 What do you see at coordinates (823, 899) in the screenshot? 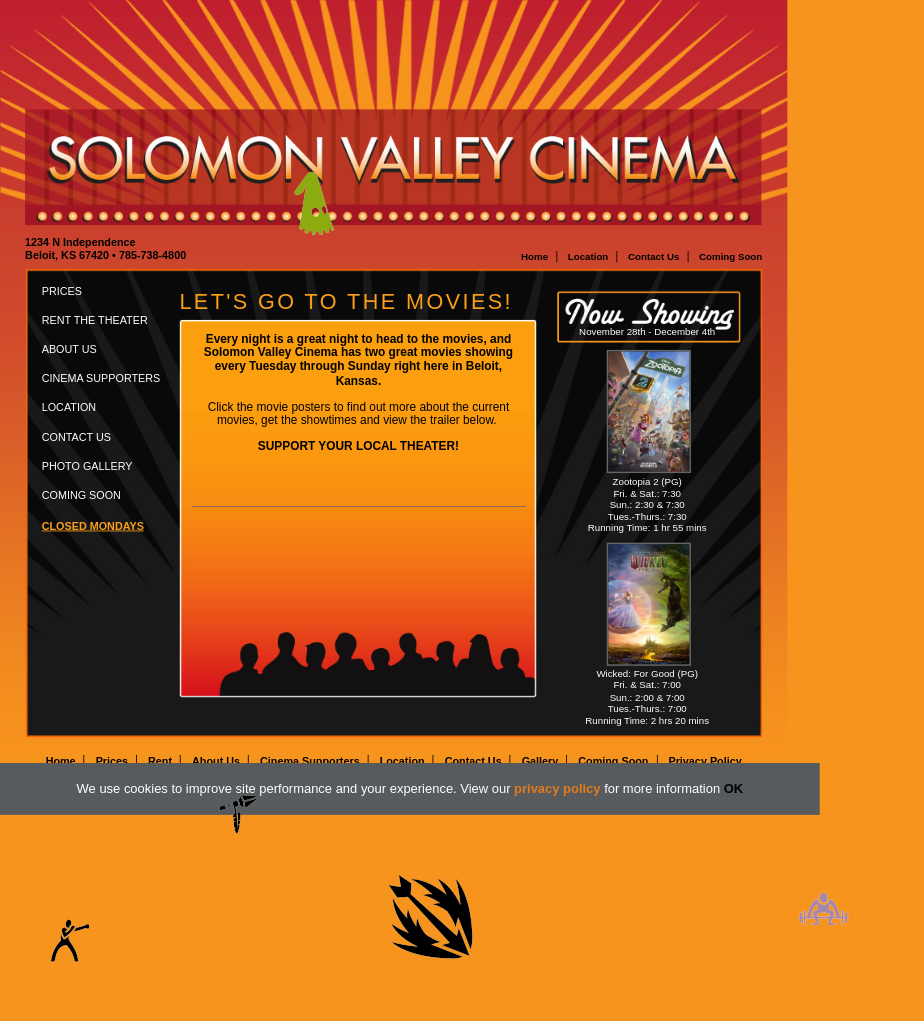
I see `track weightlifting or strength training exercises` at bounding box center [823, 899].